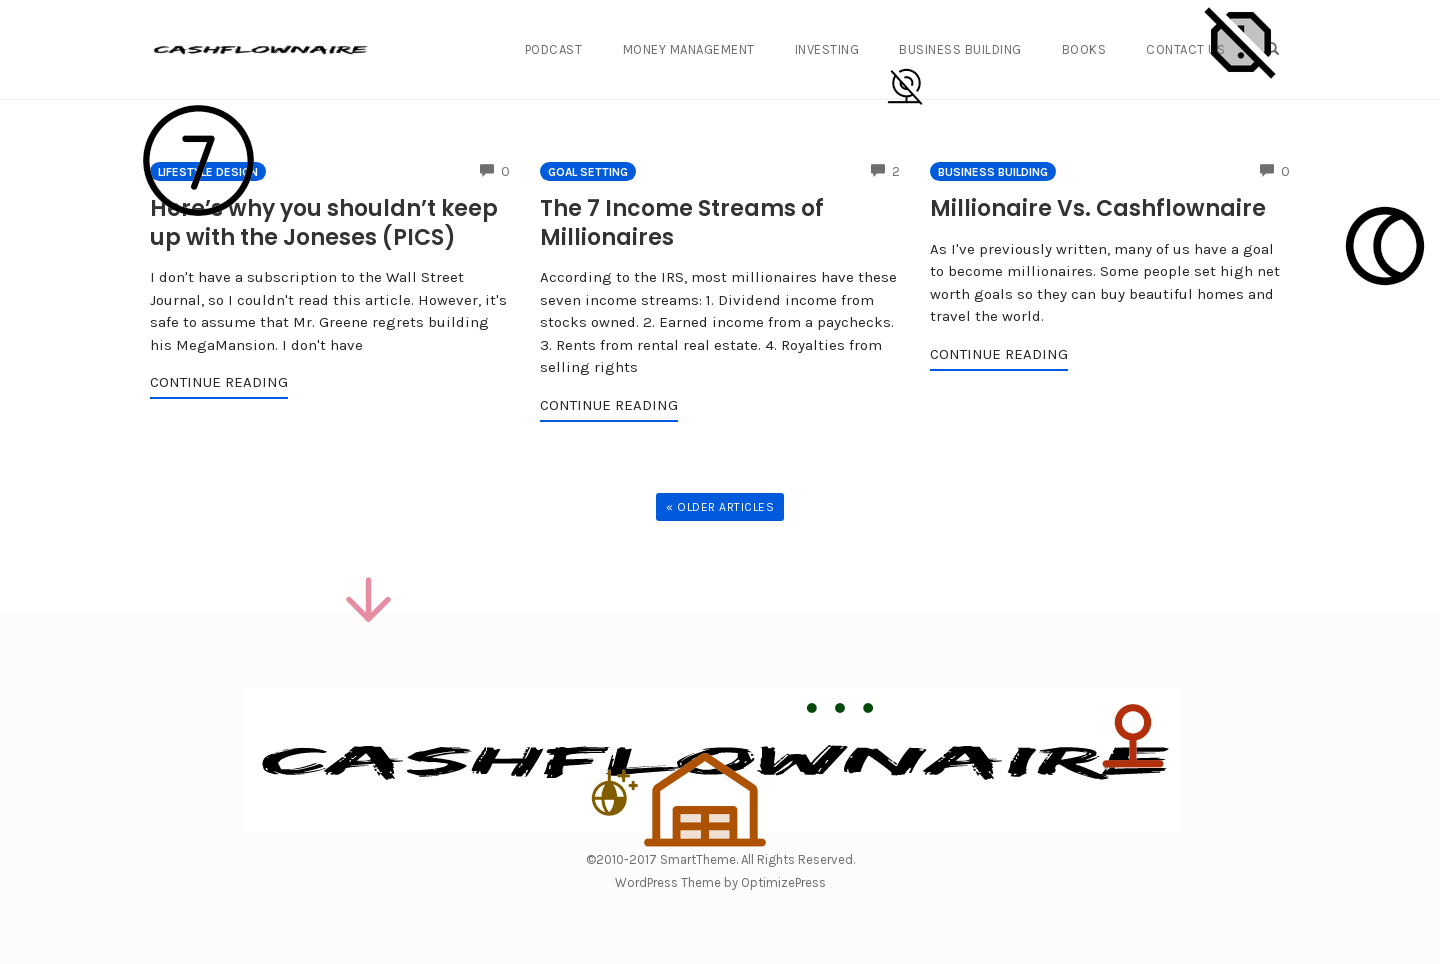  What do you see at coordinates (198, 160) in the screenshot?
I see `indicates step 7 in a numbered sequence or process` at bounding box center [198, 160].